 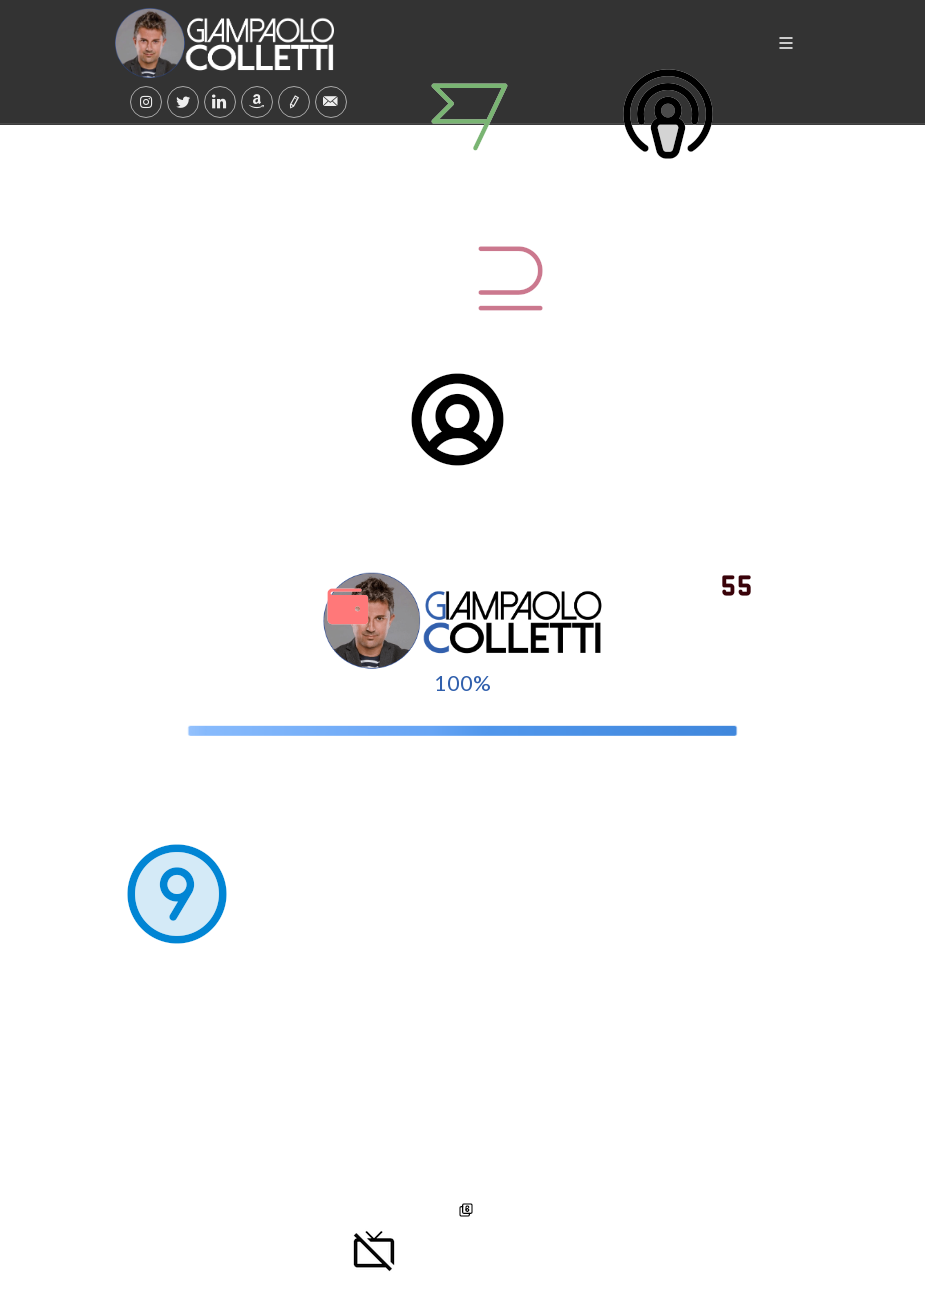 I want to click on view item 6 in a collection or stack, so click(x=466, y=1210).